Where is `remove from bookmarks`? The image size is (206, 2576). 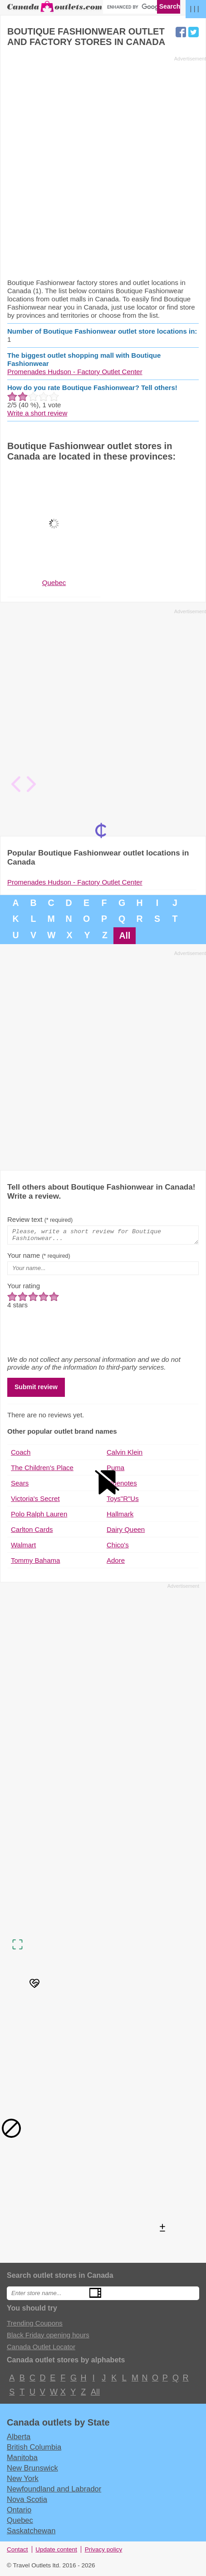 remove from bookmarks is located at coordinates (107, 1482).